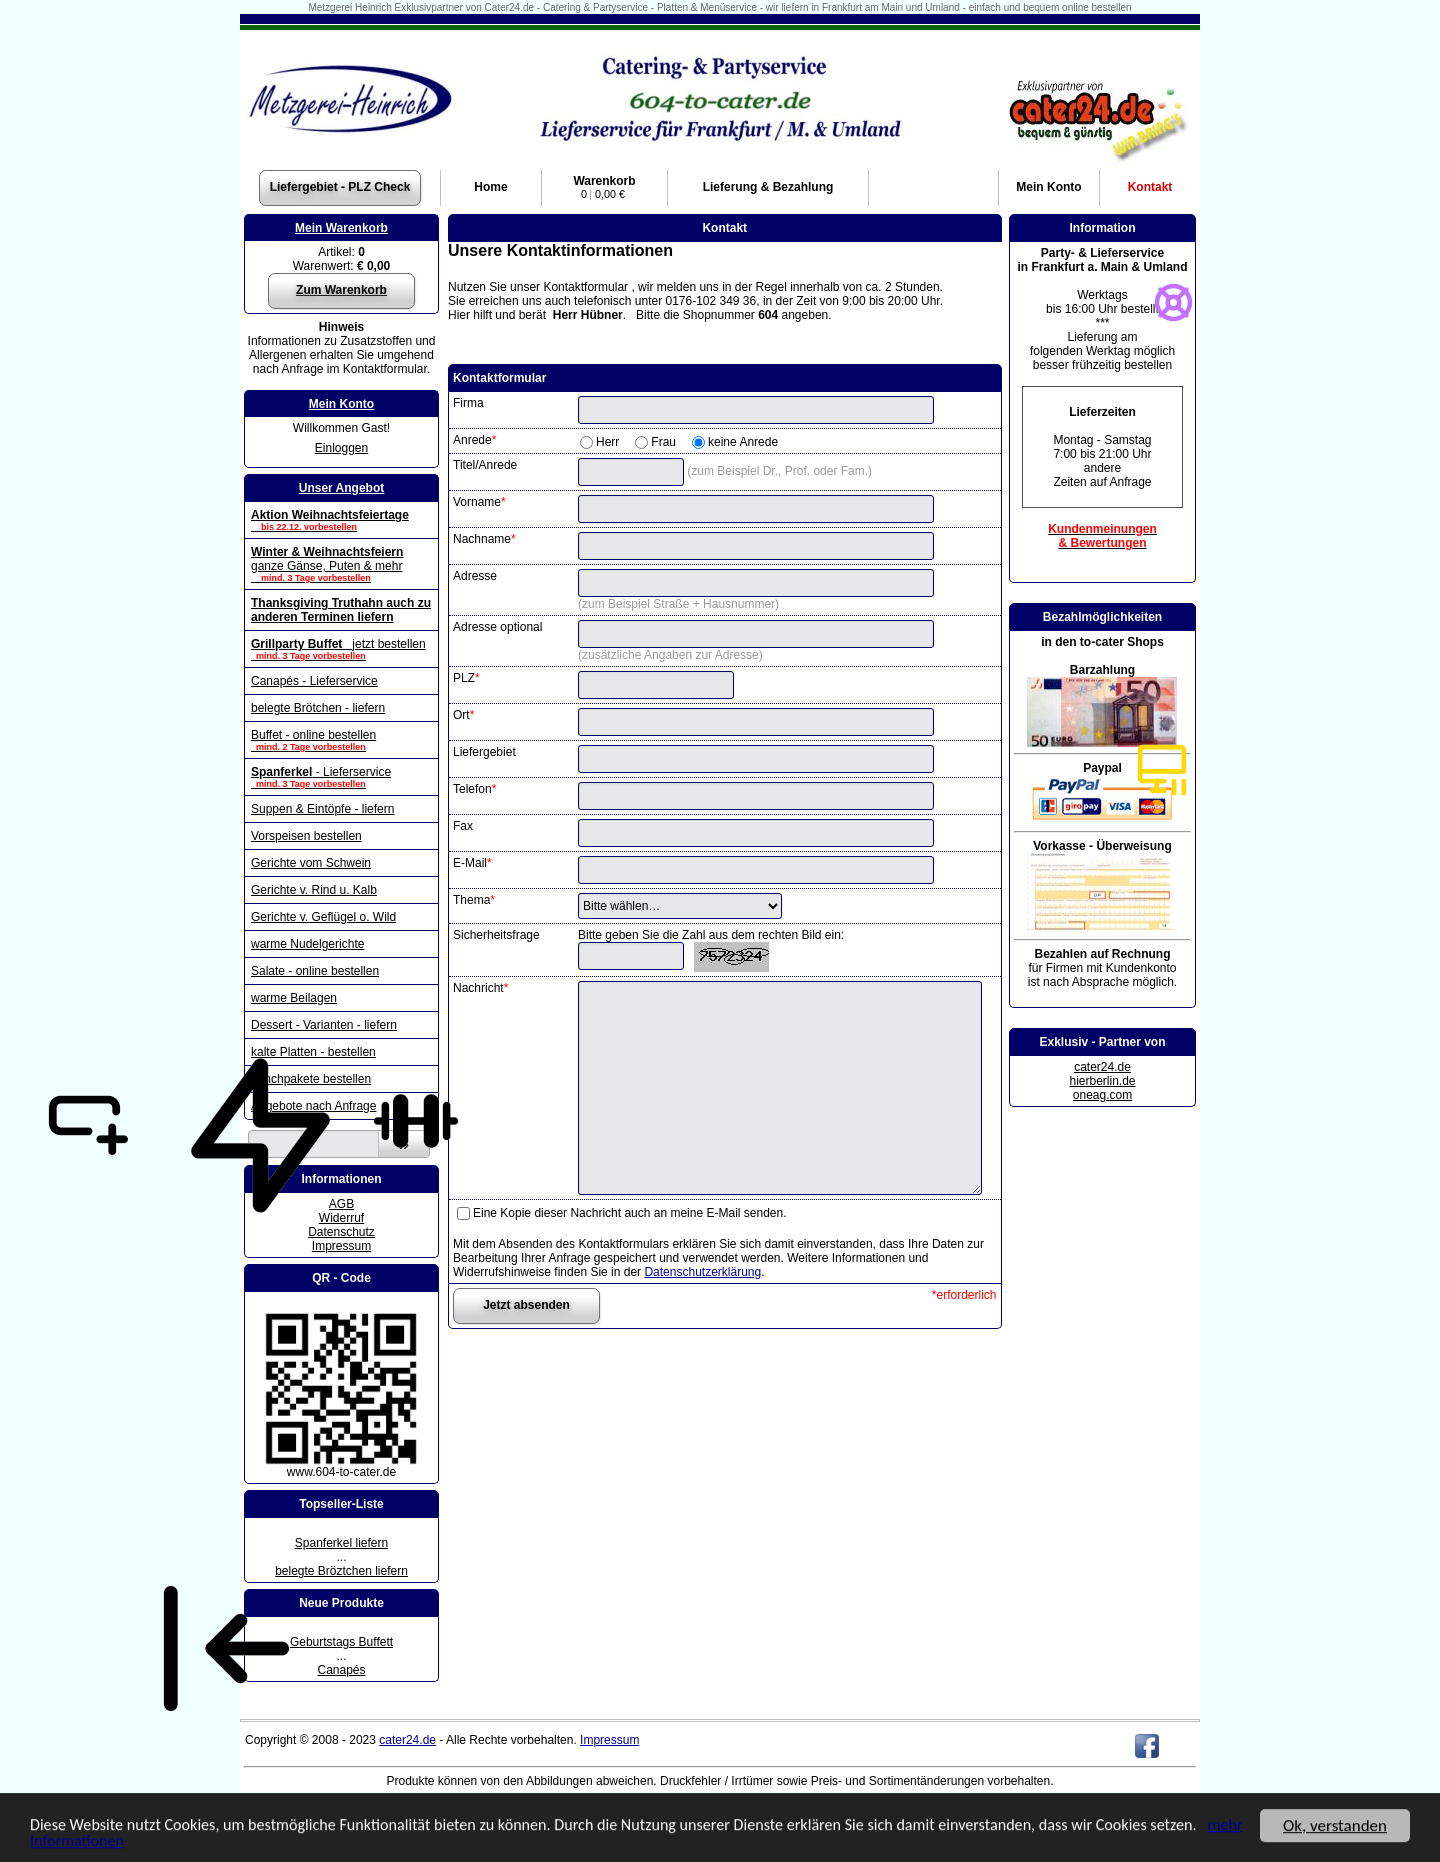 This screenshot has width=1440, height=1862. What do you see at coordinates (1162, 769) in the screenshot?
I see `pause media playback on desktop display` at bounding box center [1162, 769].